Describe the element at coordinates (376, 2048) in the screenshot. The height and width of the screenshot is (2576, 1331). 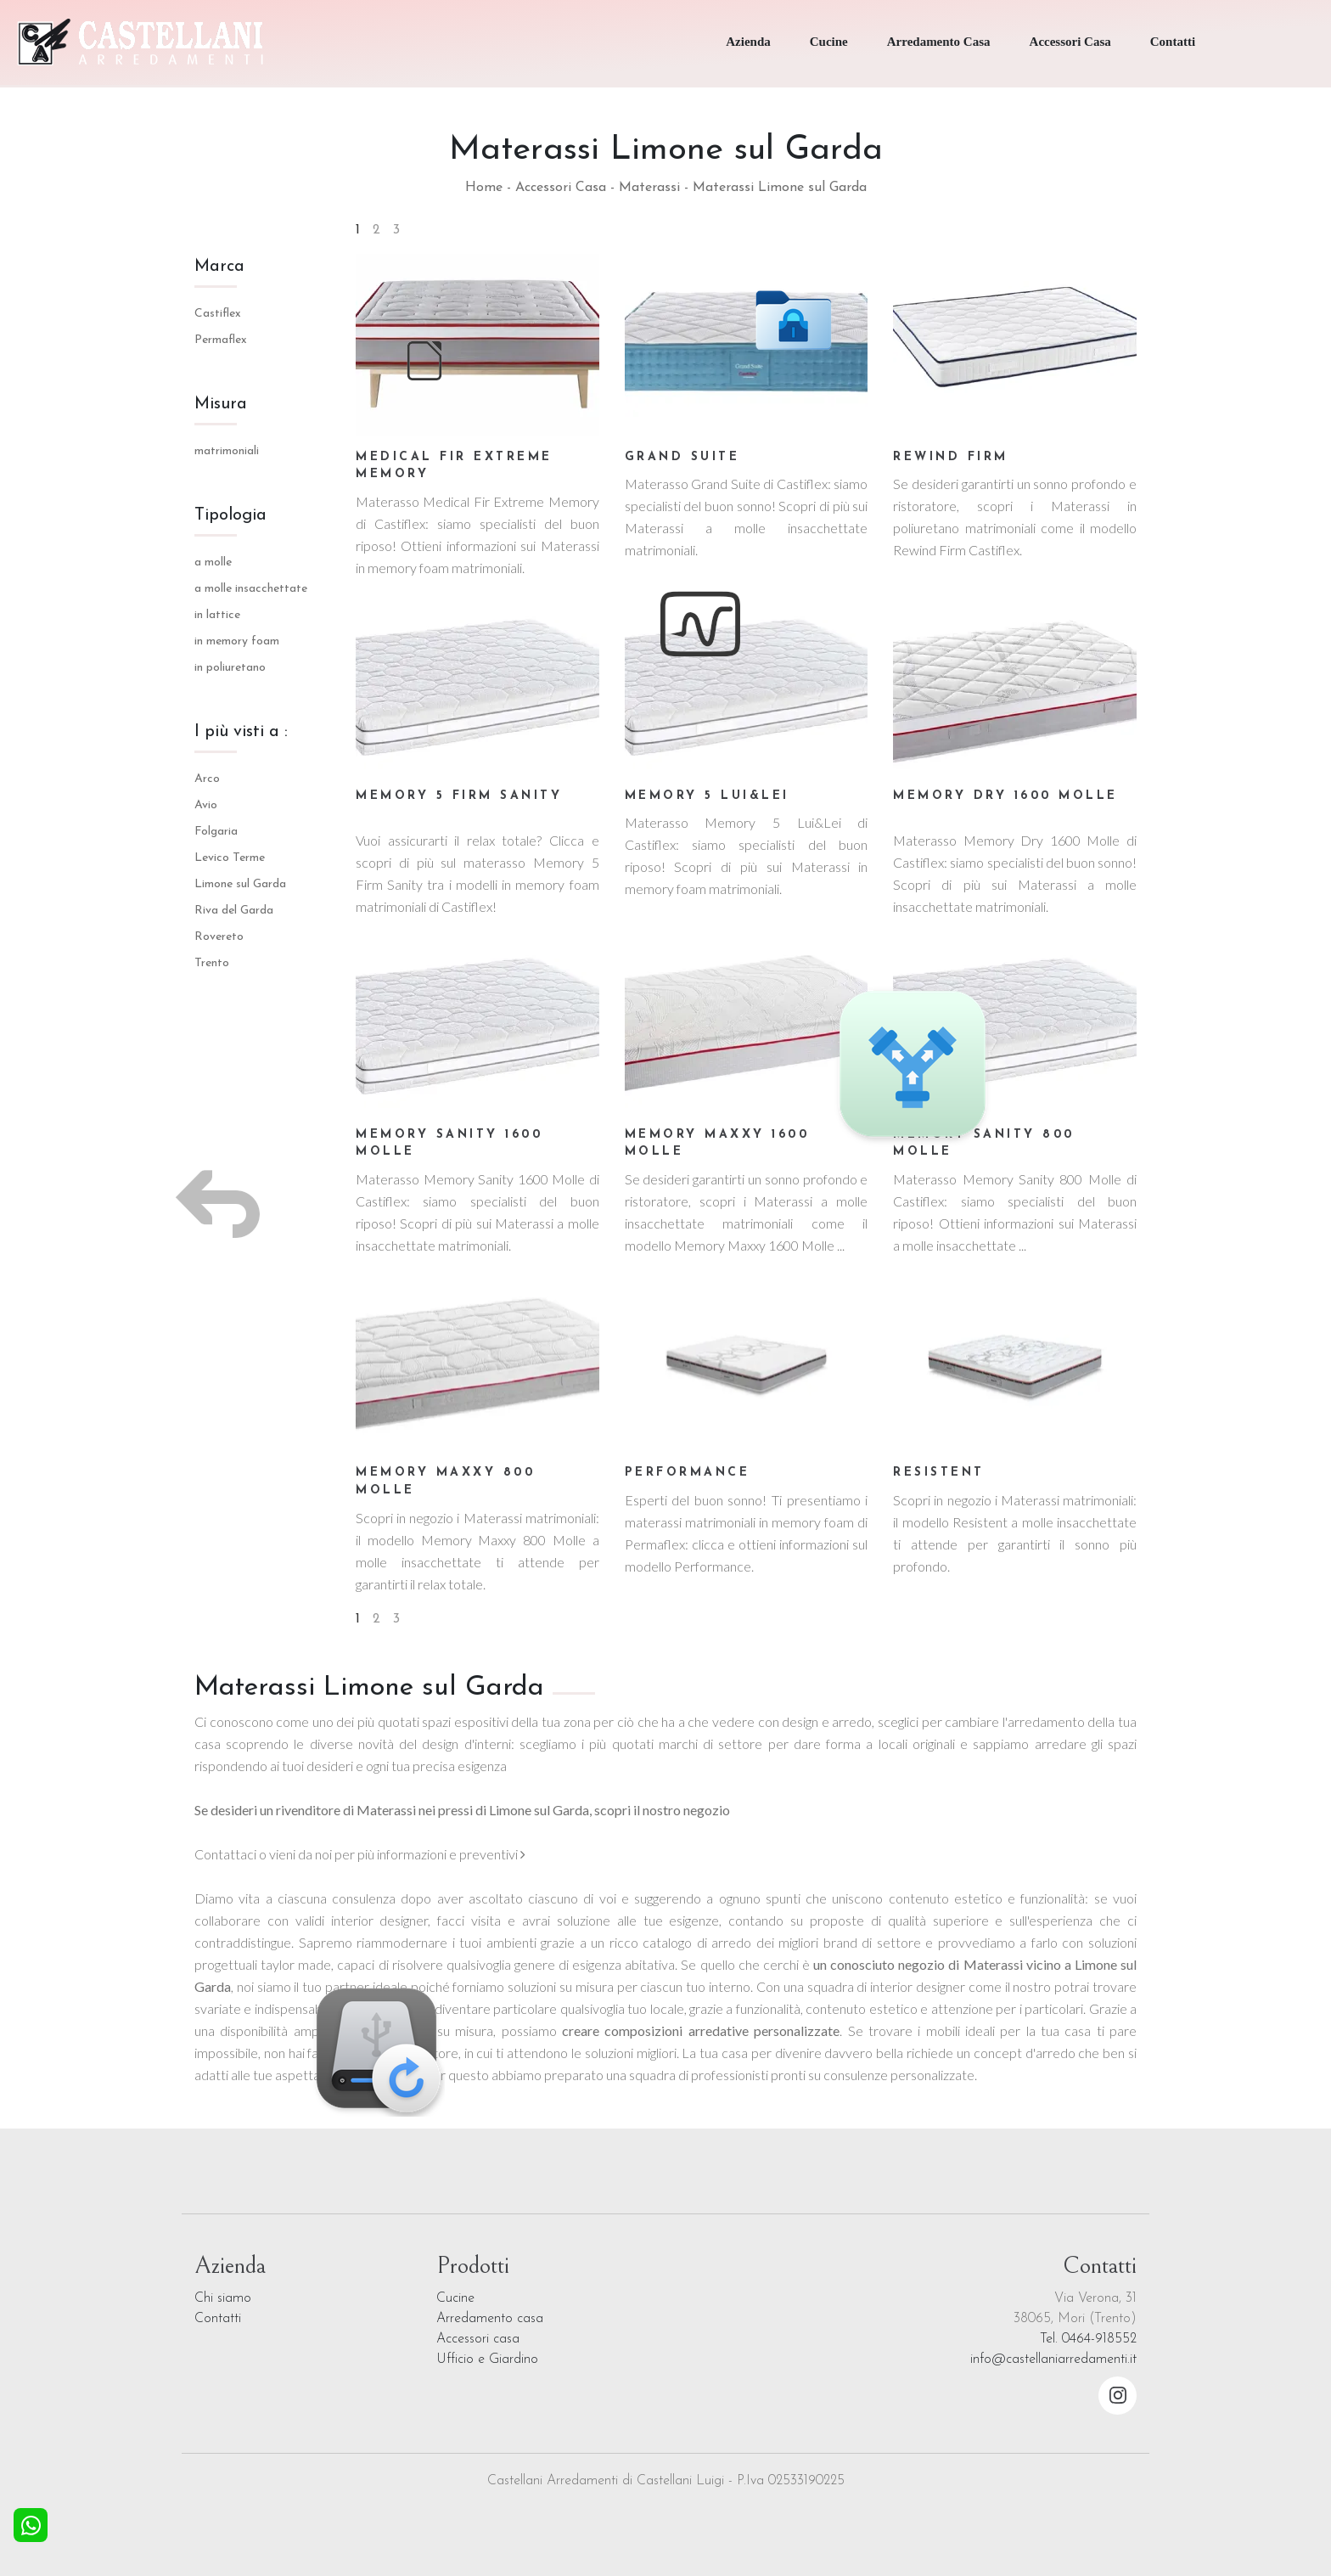
I see `format or erase a USB drive` at that location.